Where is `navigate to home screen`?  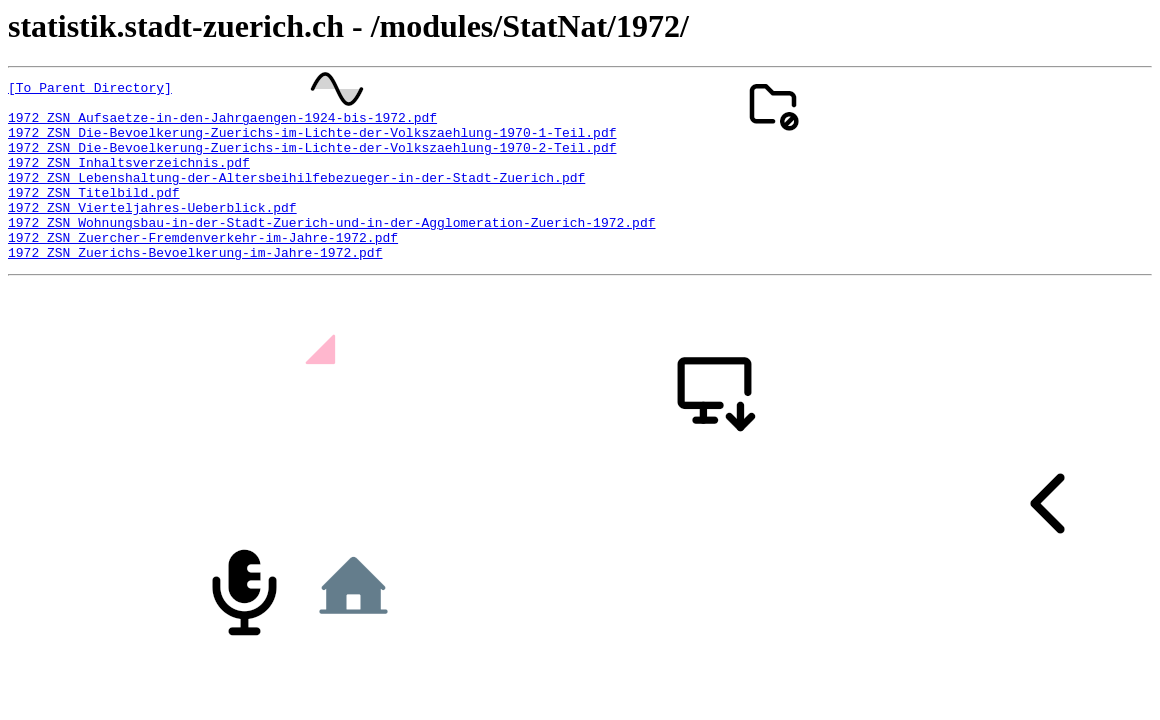 navigate to home screen is located at coordinates (353, 586).